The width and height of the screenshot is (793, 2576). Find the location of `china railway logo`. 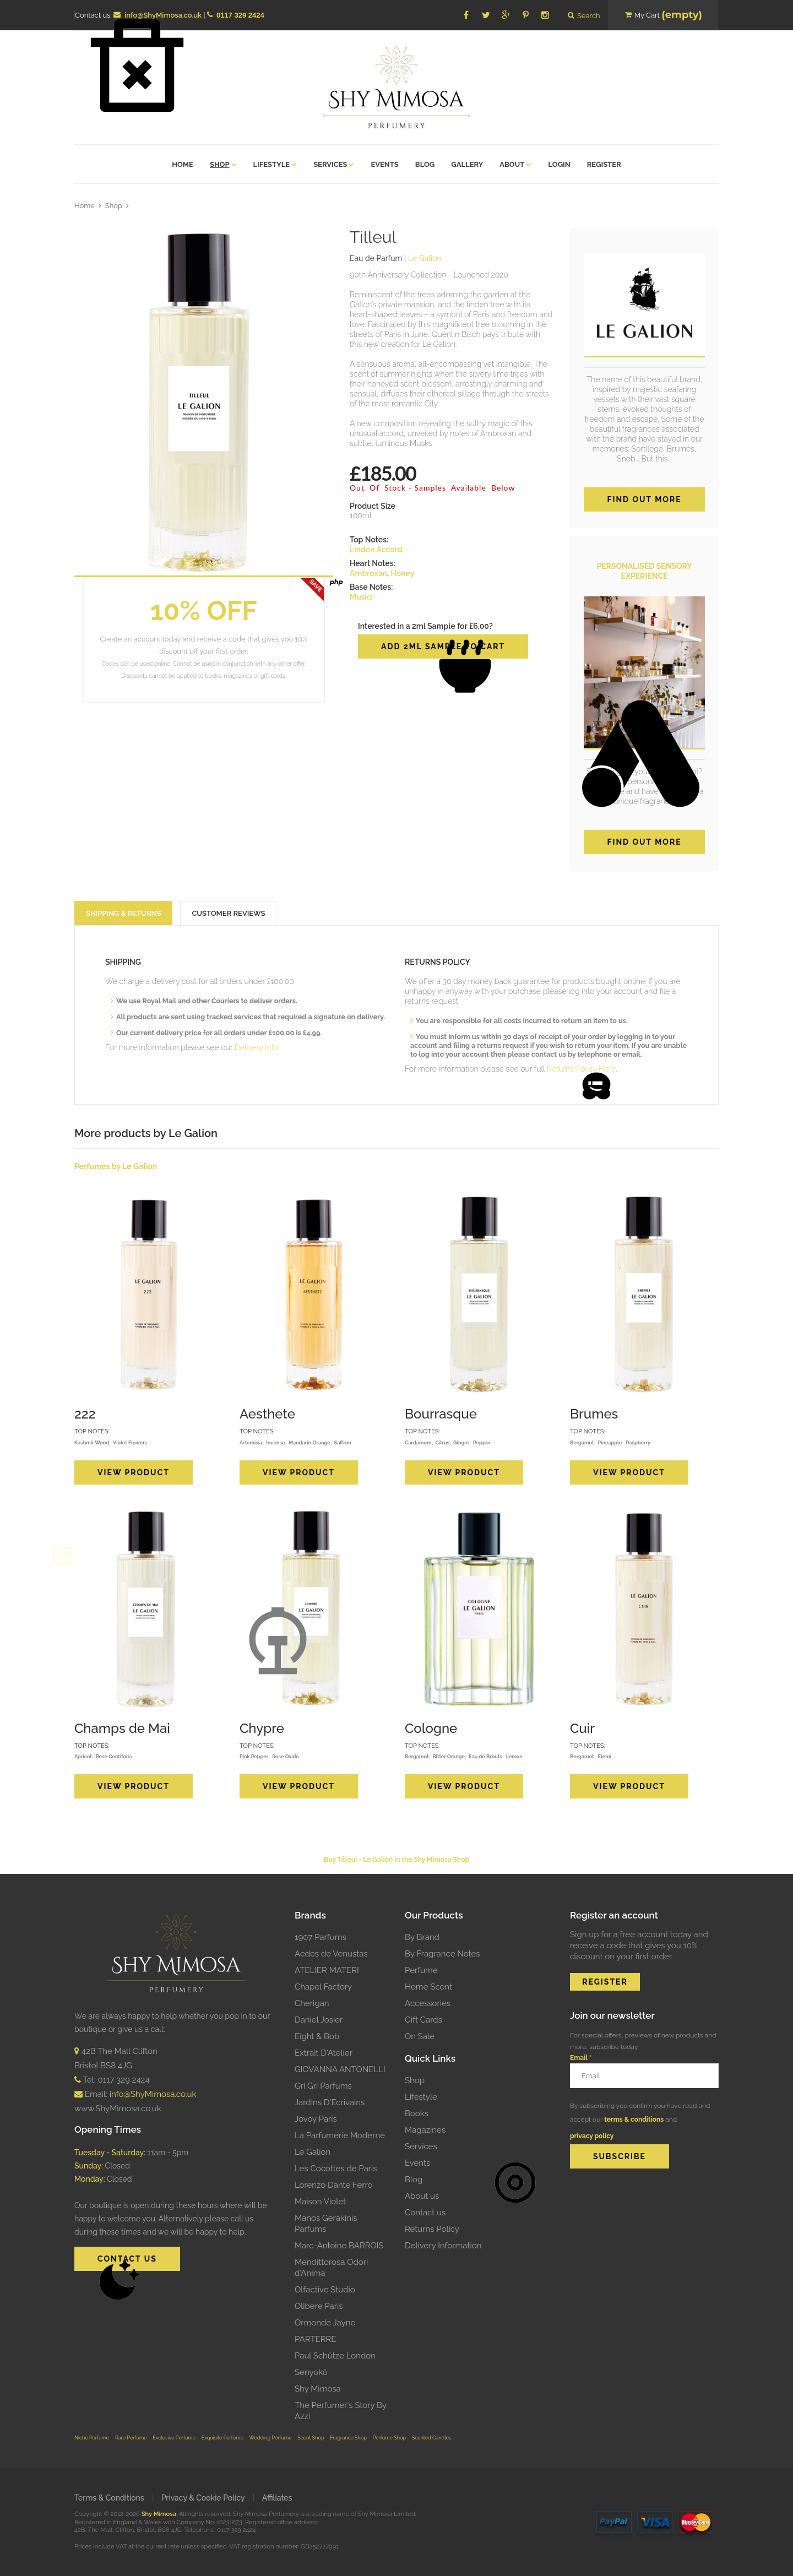

china railway logo is located at coordinates (278, 1642).